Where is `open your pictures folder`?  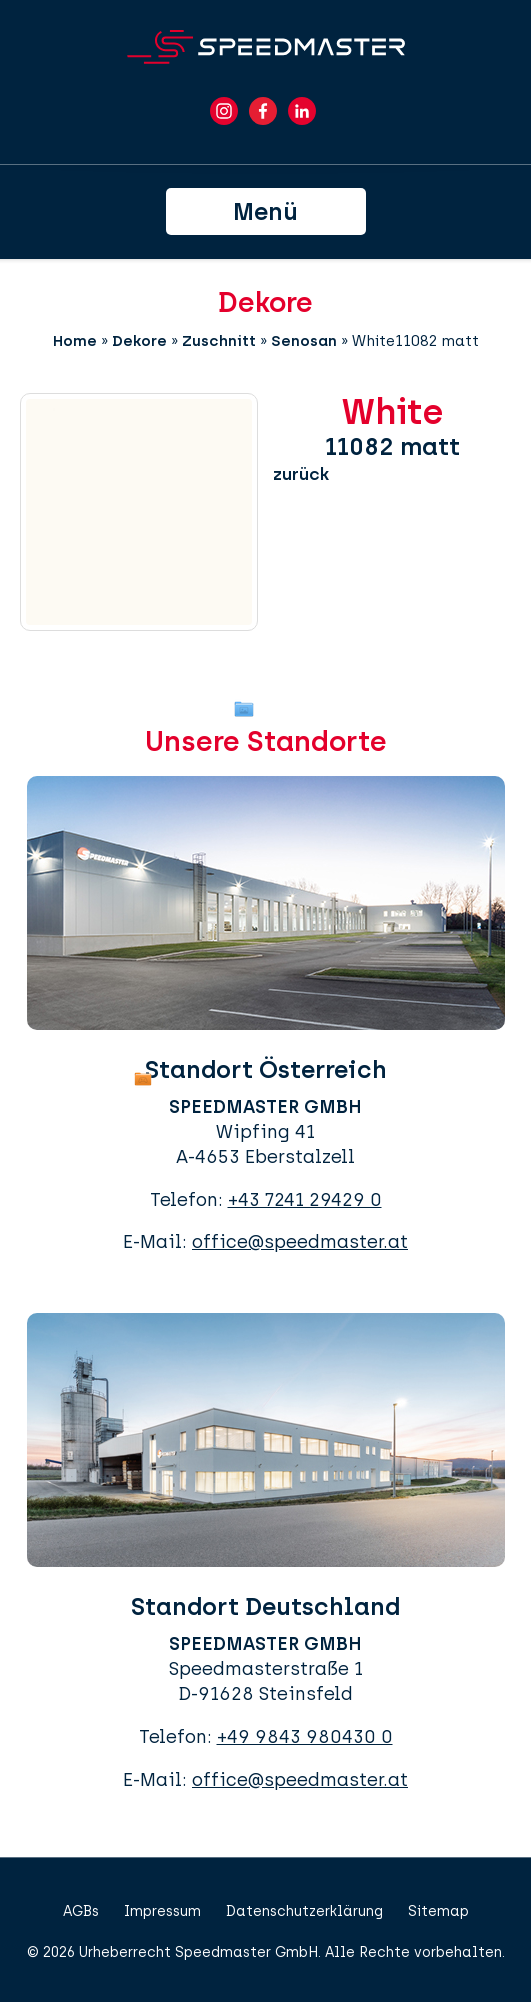
open your pictures folder is located at coordinates (244, 709).